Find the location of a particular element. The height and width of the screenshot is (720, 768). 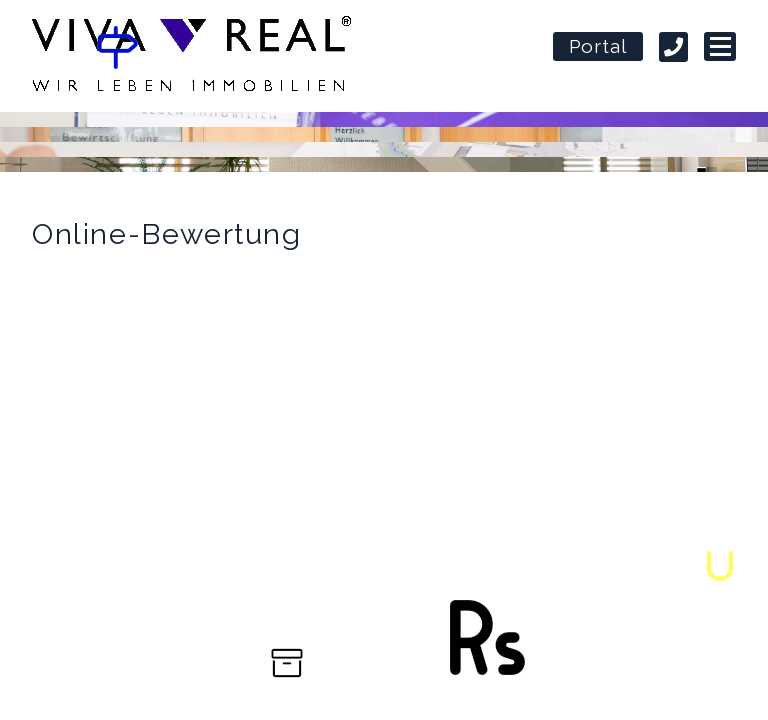

view project milestones is located at coordinates (116, 47).